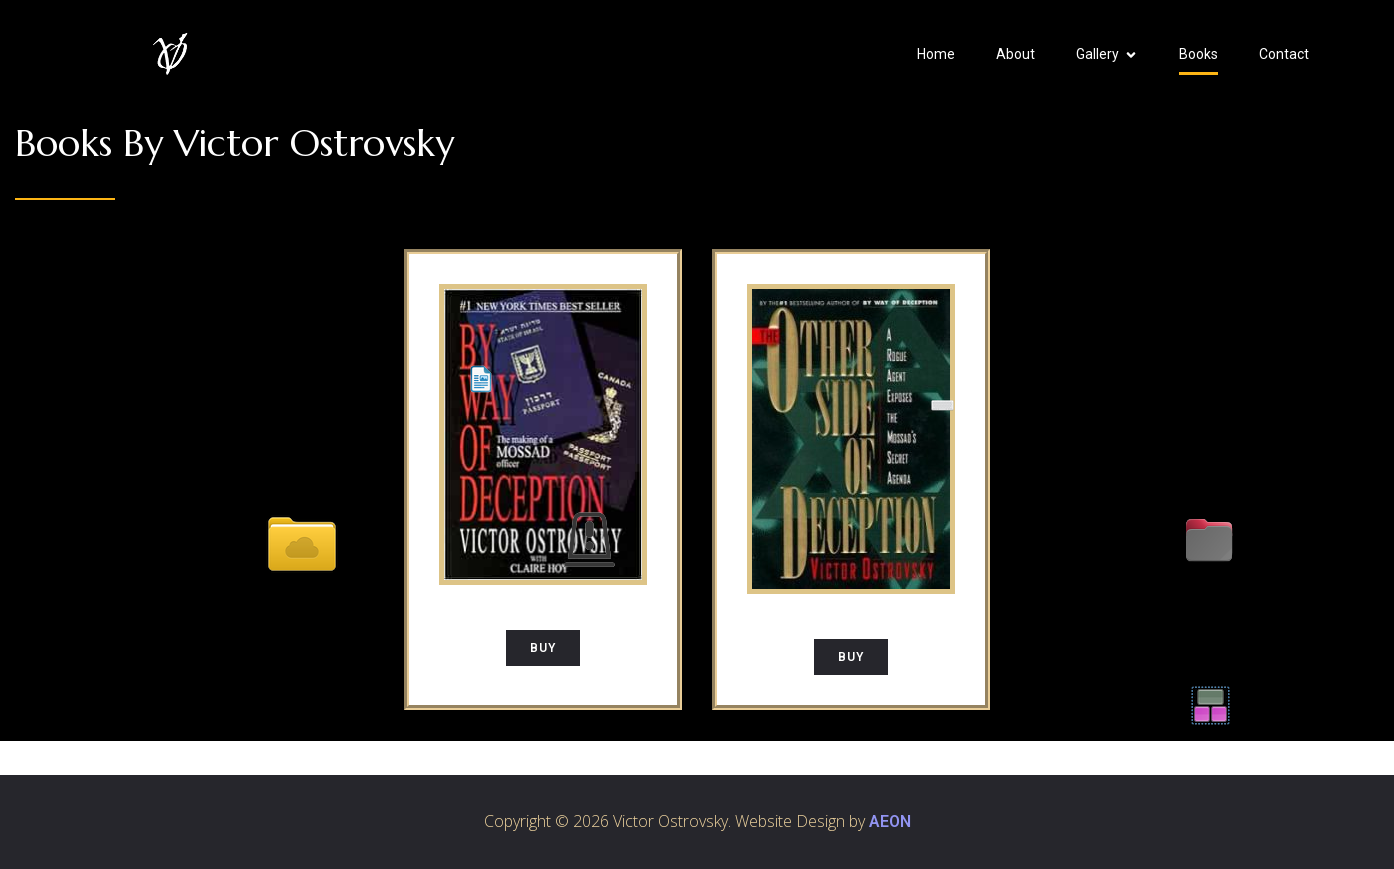 The height and width of the screenshot is (869, 1394). Describe the element at coordinates (942, 405) in the screenshot. I see `connect an external keyboard` at that location.